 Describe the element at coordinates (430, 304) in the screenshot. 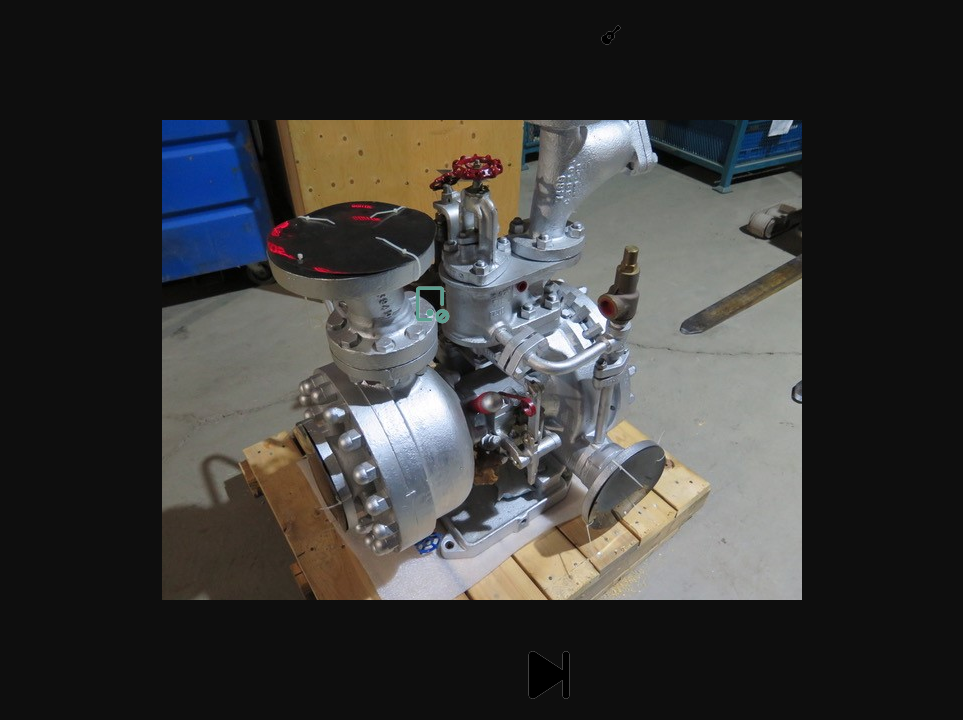

I see `cancel tablet connection or pairing` at that location.